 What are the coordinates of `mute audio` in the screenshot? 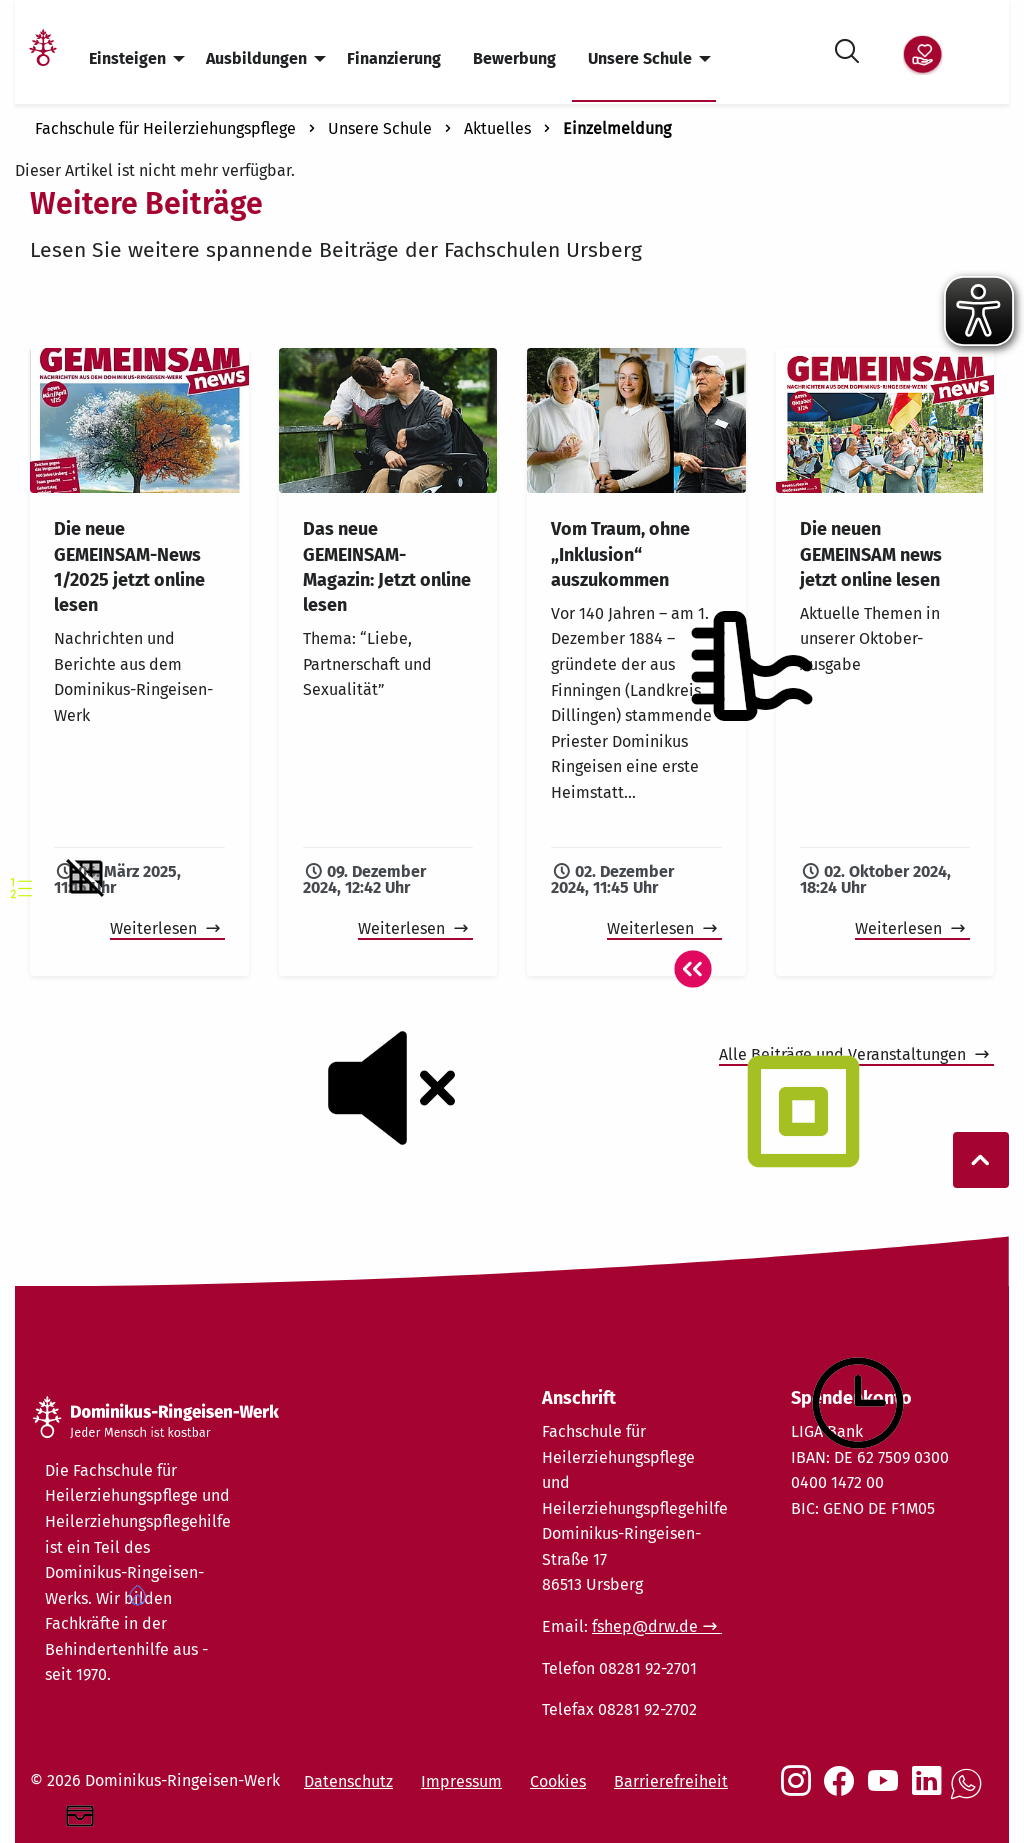 It's located at (385, 1088).